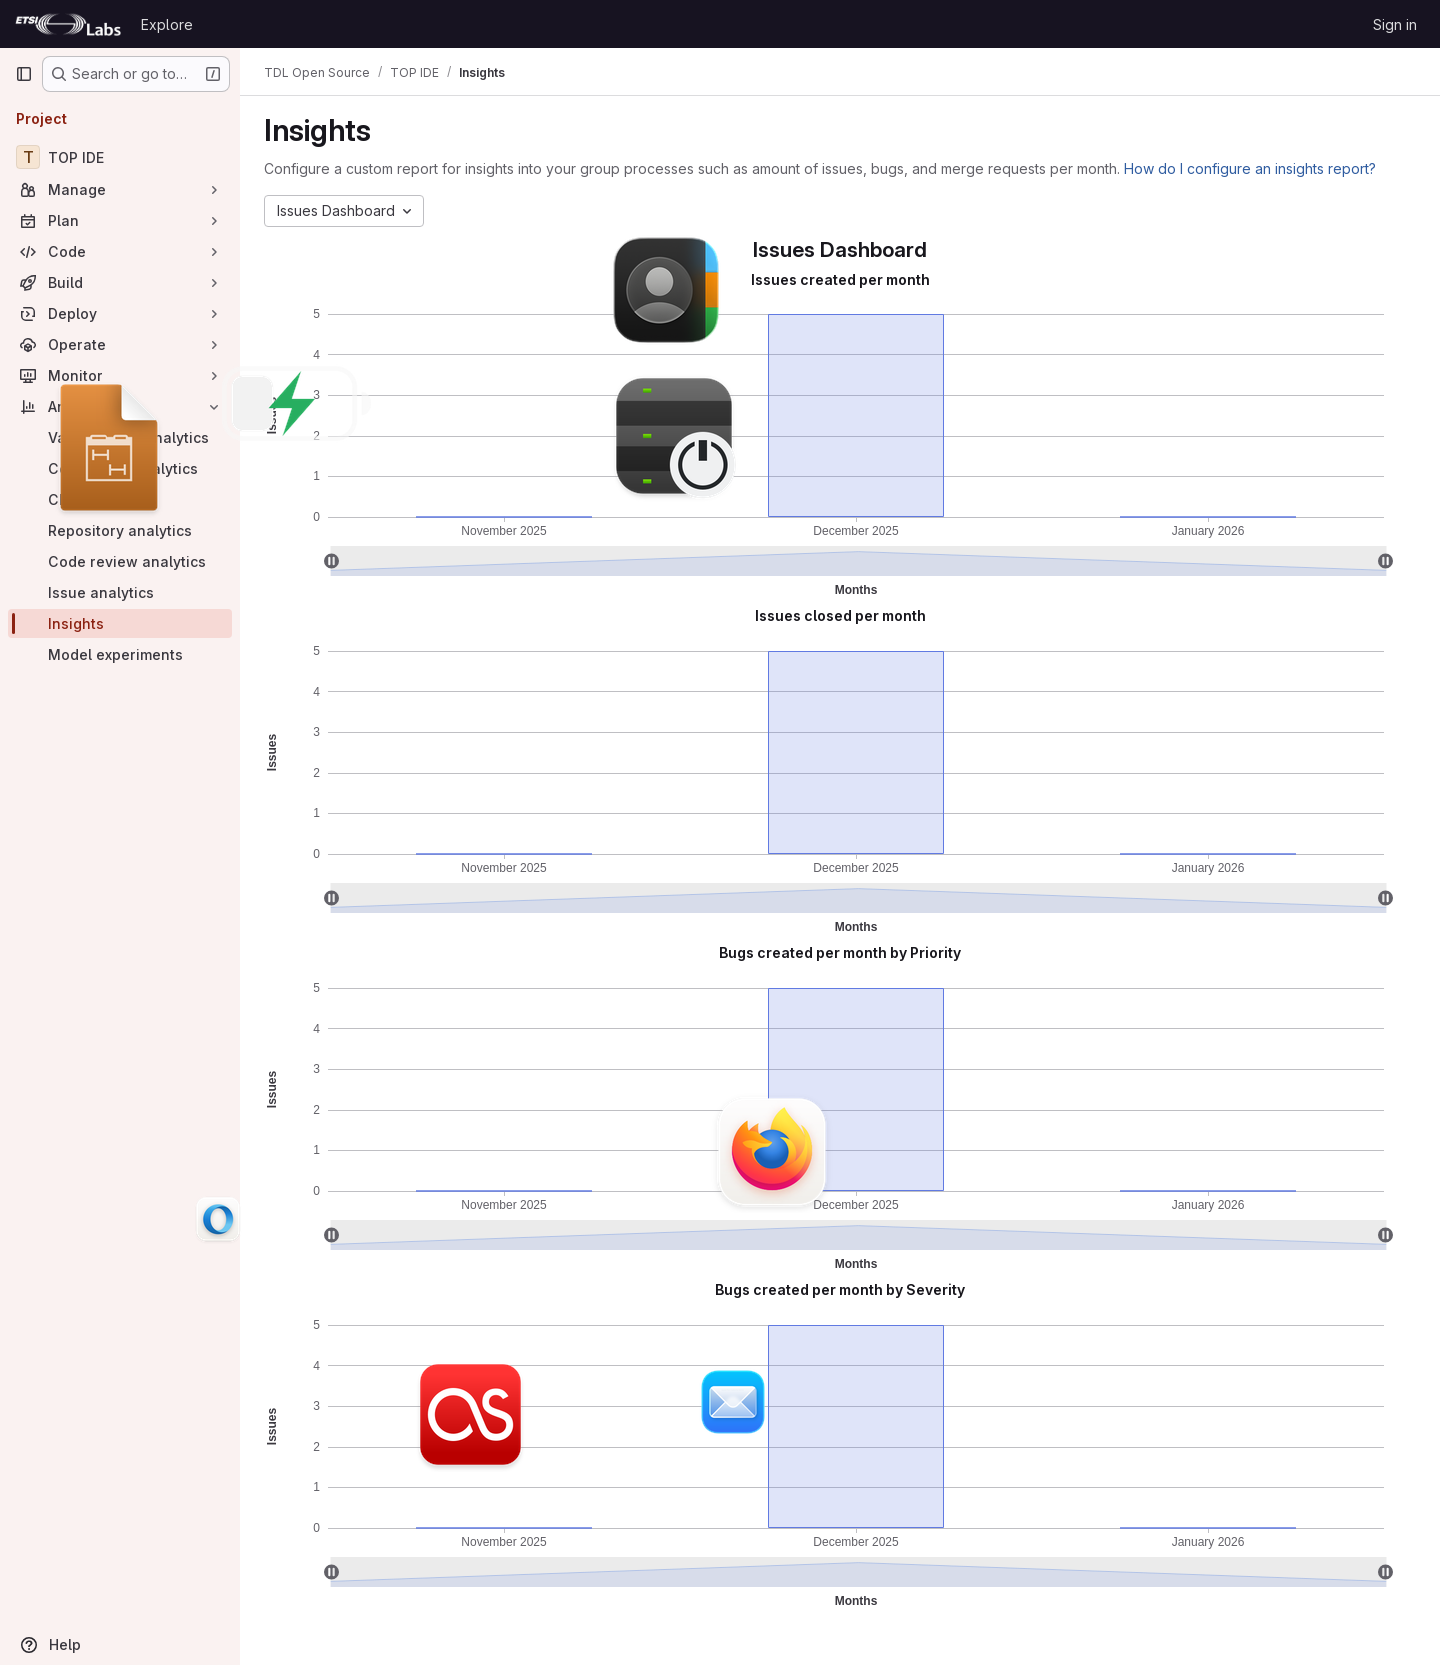  What do you see at coordinates (218, 1219) in the screenshot?
I see `open opera beta browser` at bounding box center [218, 1219].